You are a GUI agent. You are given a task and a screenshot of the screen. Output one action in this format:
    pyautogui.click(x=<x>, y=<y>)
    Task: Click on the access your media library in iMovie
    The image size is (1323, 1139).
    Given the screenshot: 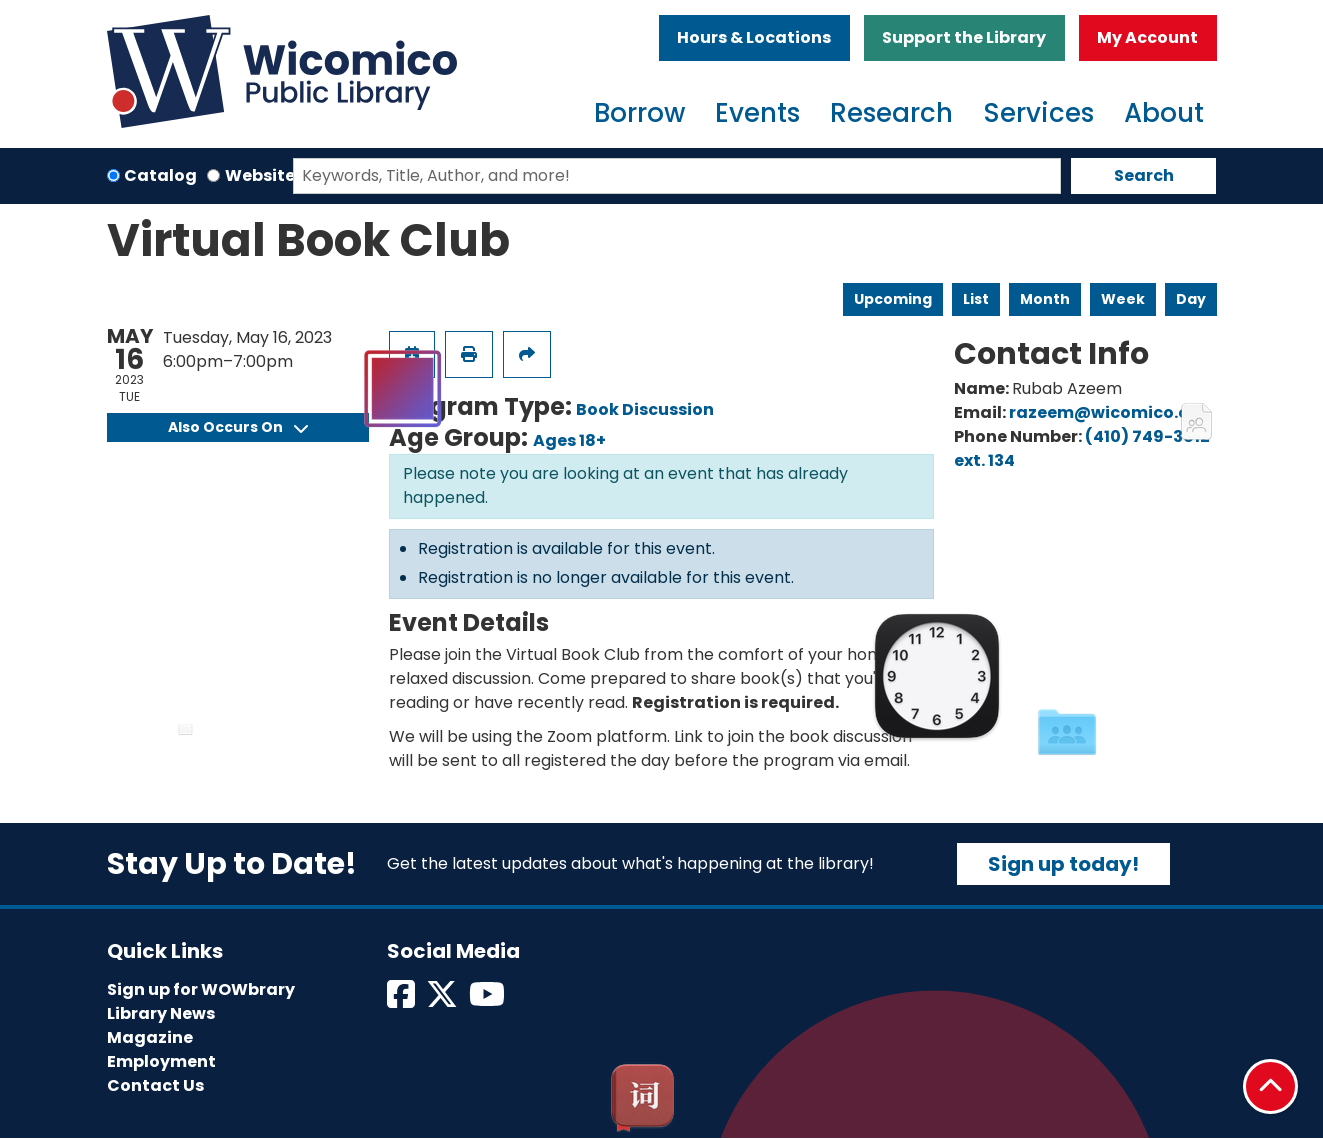 What is the action you would take?
    pyautogui.click(x=402, y=388)
    